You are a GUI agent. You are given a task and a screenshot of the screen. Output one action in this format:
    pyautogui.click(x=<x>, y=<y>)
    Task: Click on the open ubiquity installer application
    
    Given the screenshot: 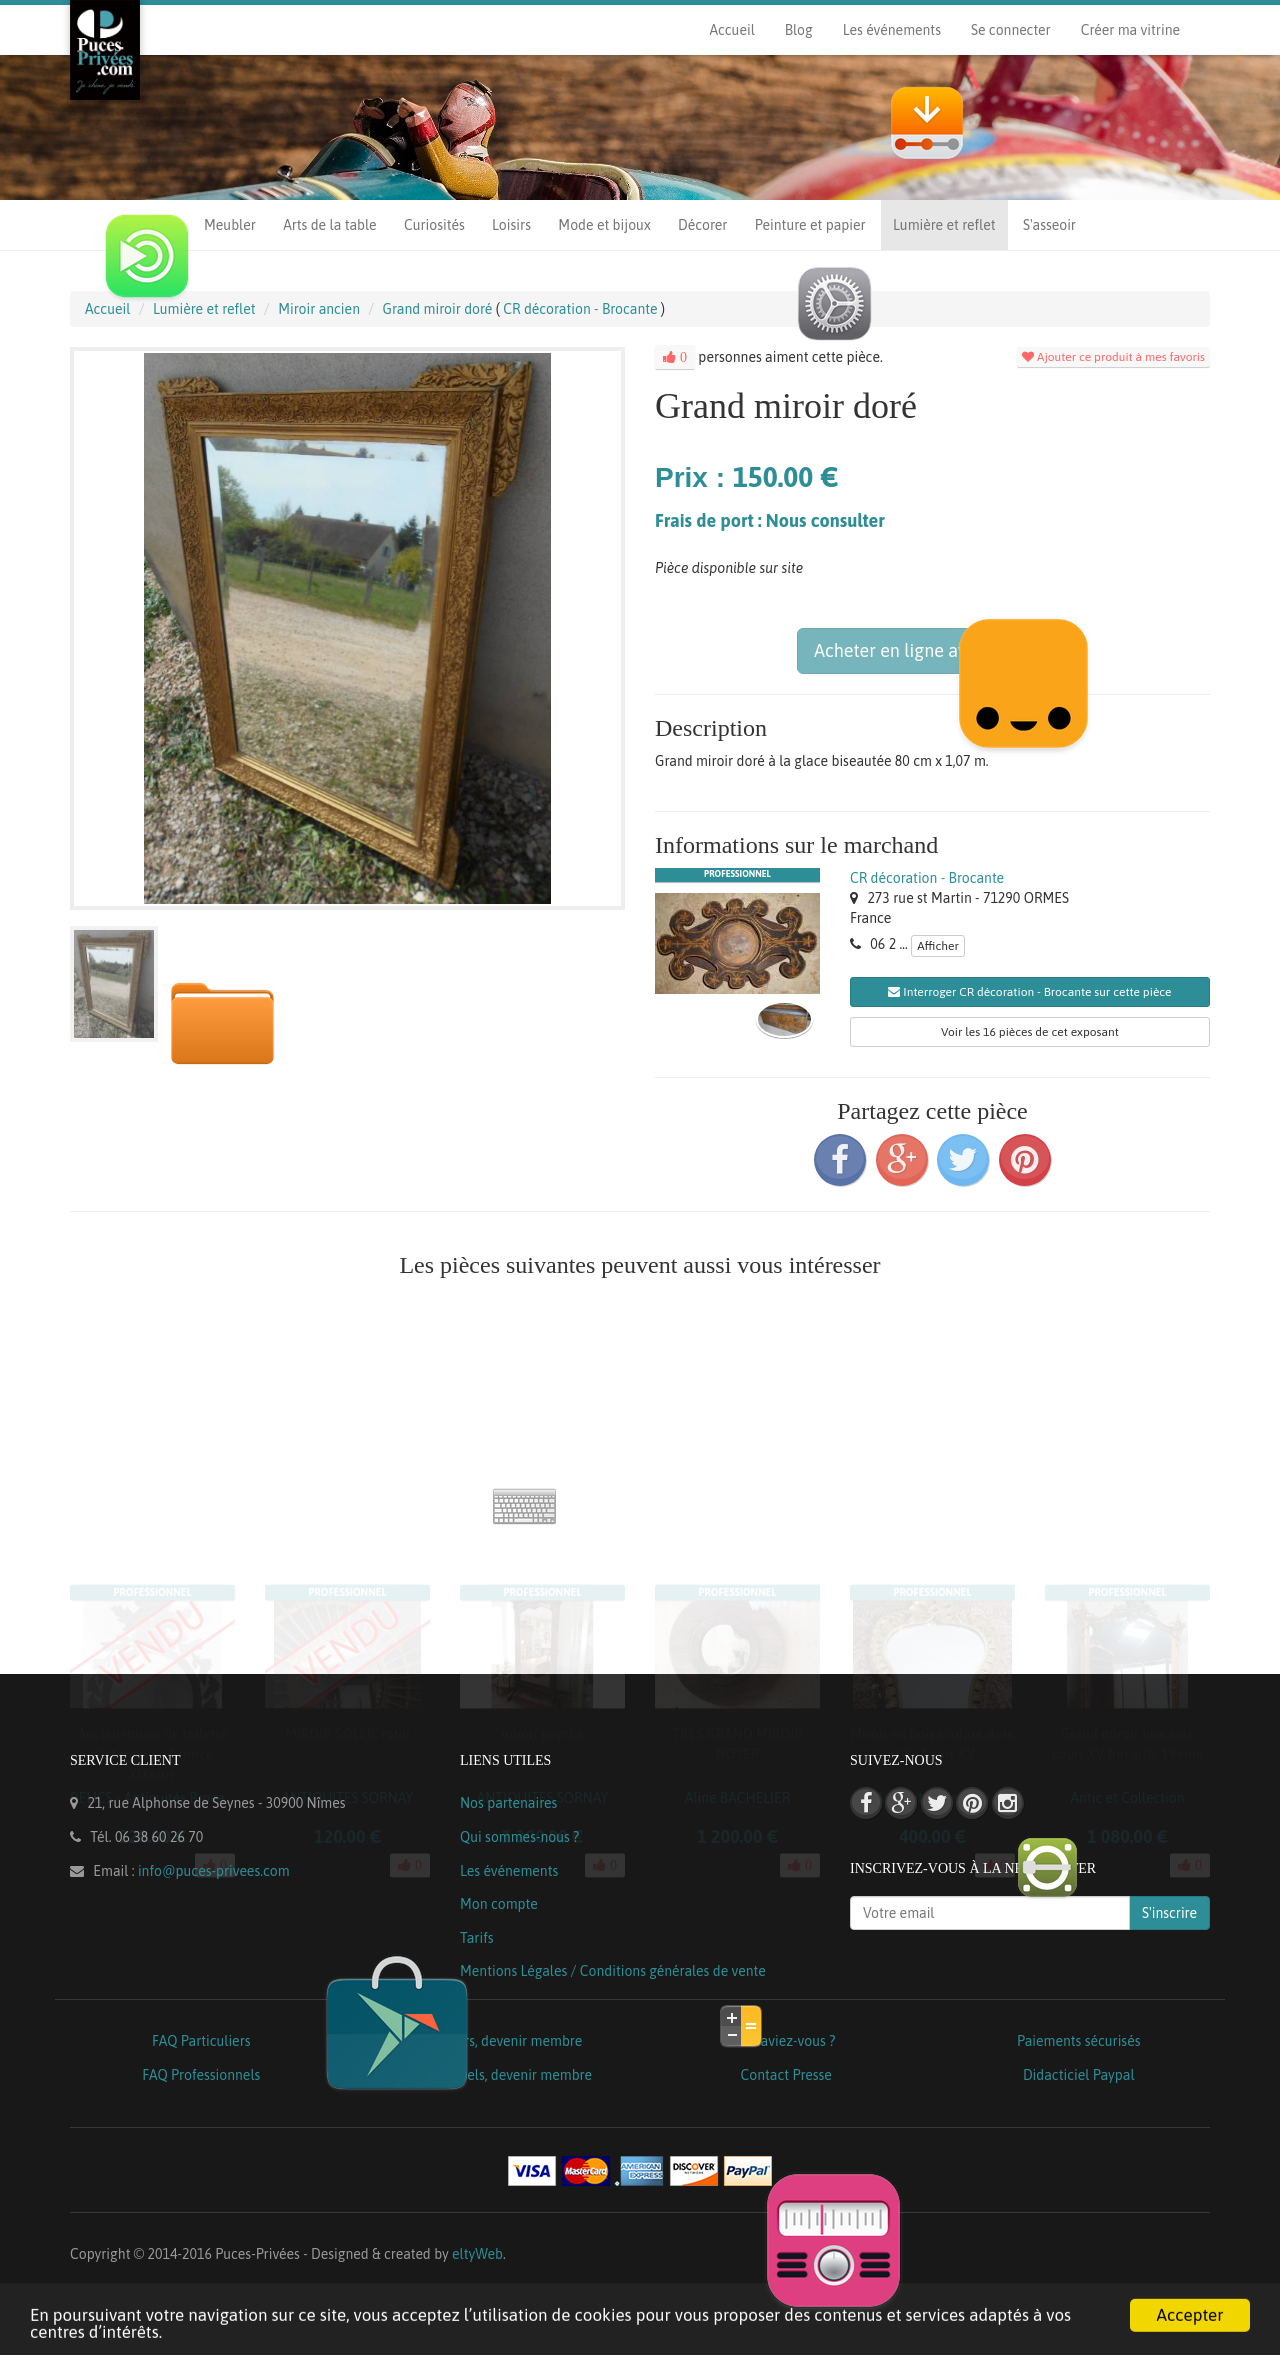 What is the action you would take?
    pyautogui.click(x=927, y=123)
    